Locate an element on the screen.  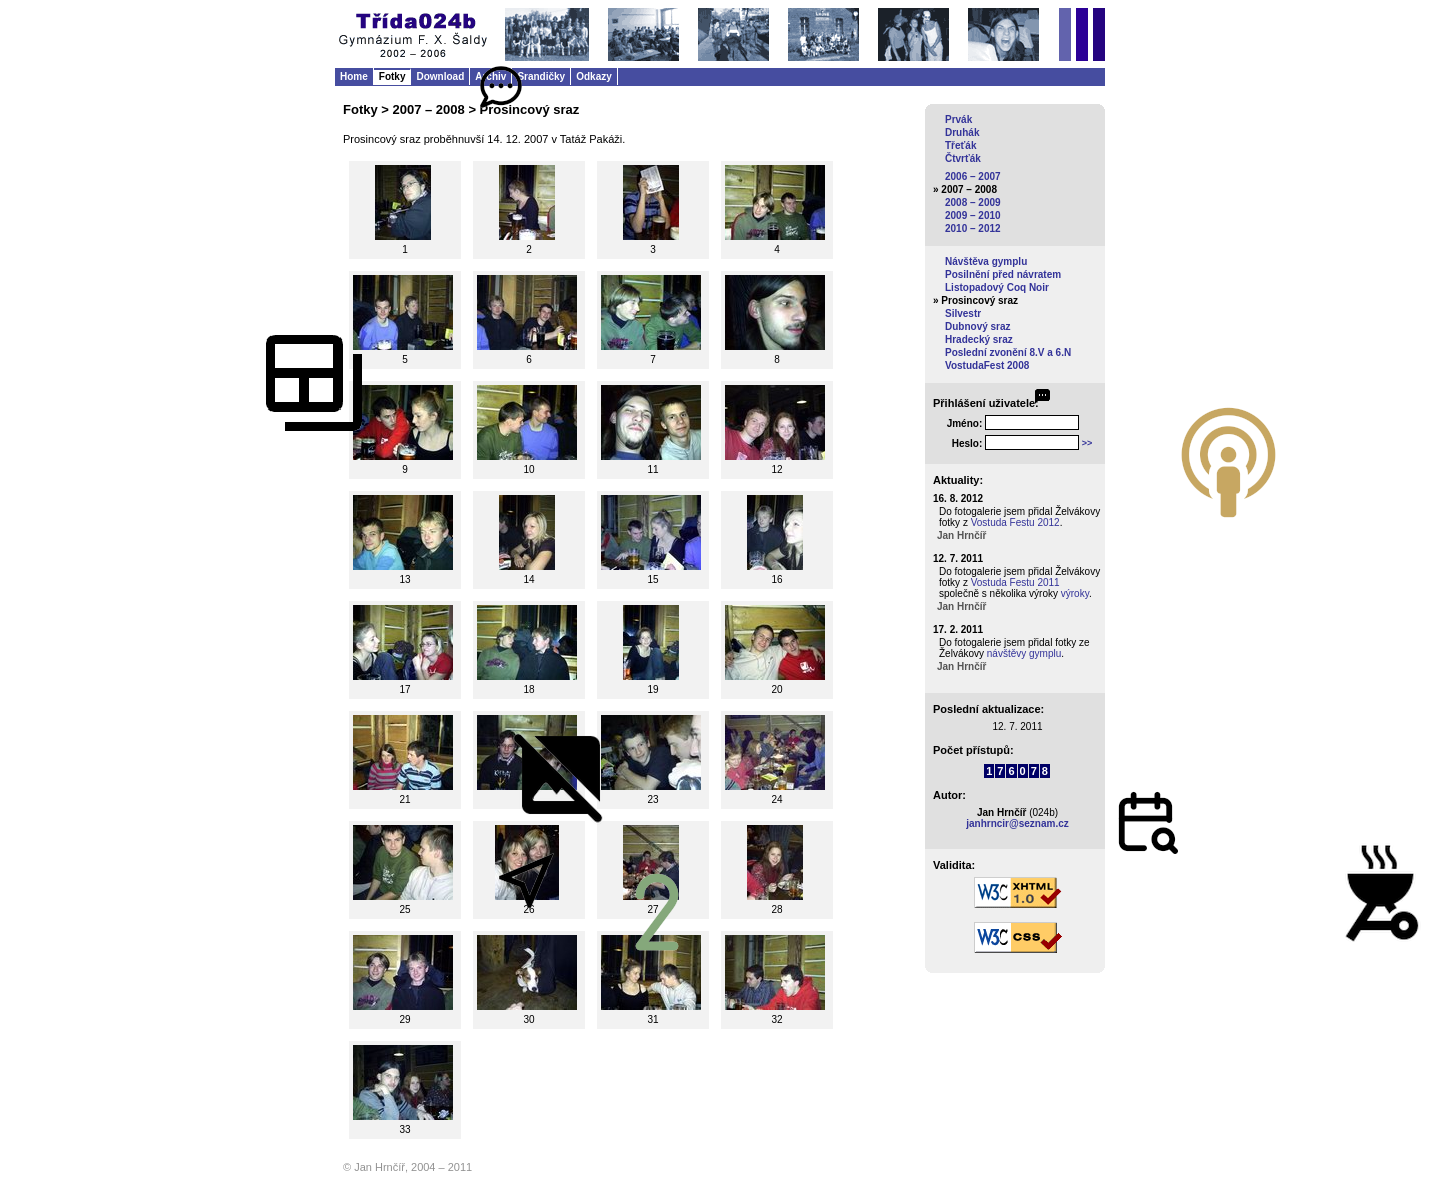
start a live broadcast or stream is located at coordinates (1228, 462).